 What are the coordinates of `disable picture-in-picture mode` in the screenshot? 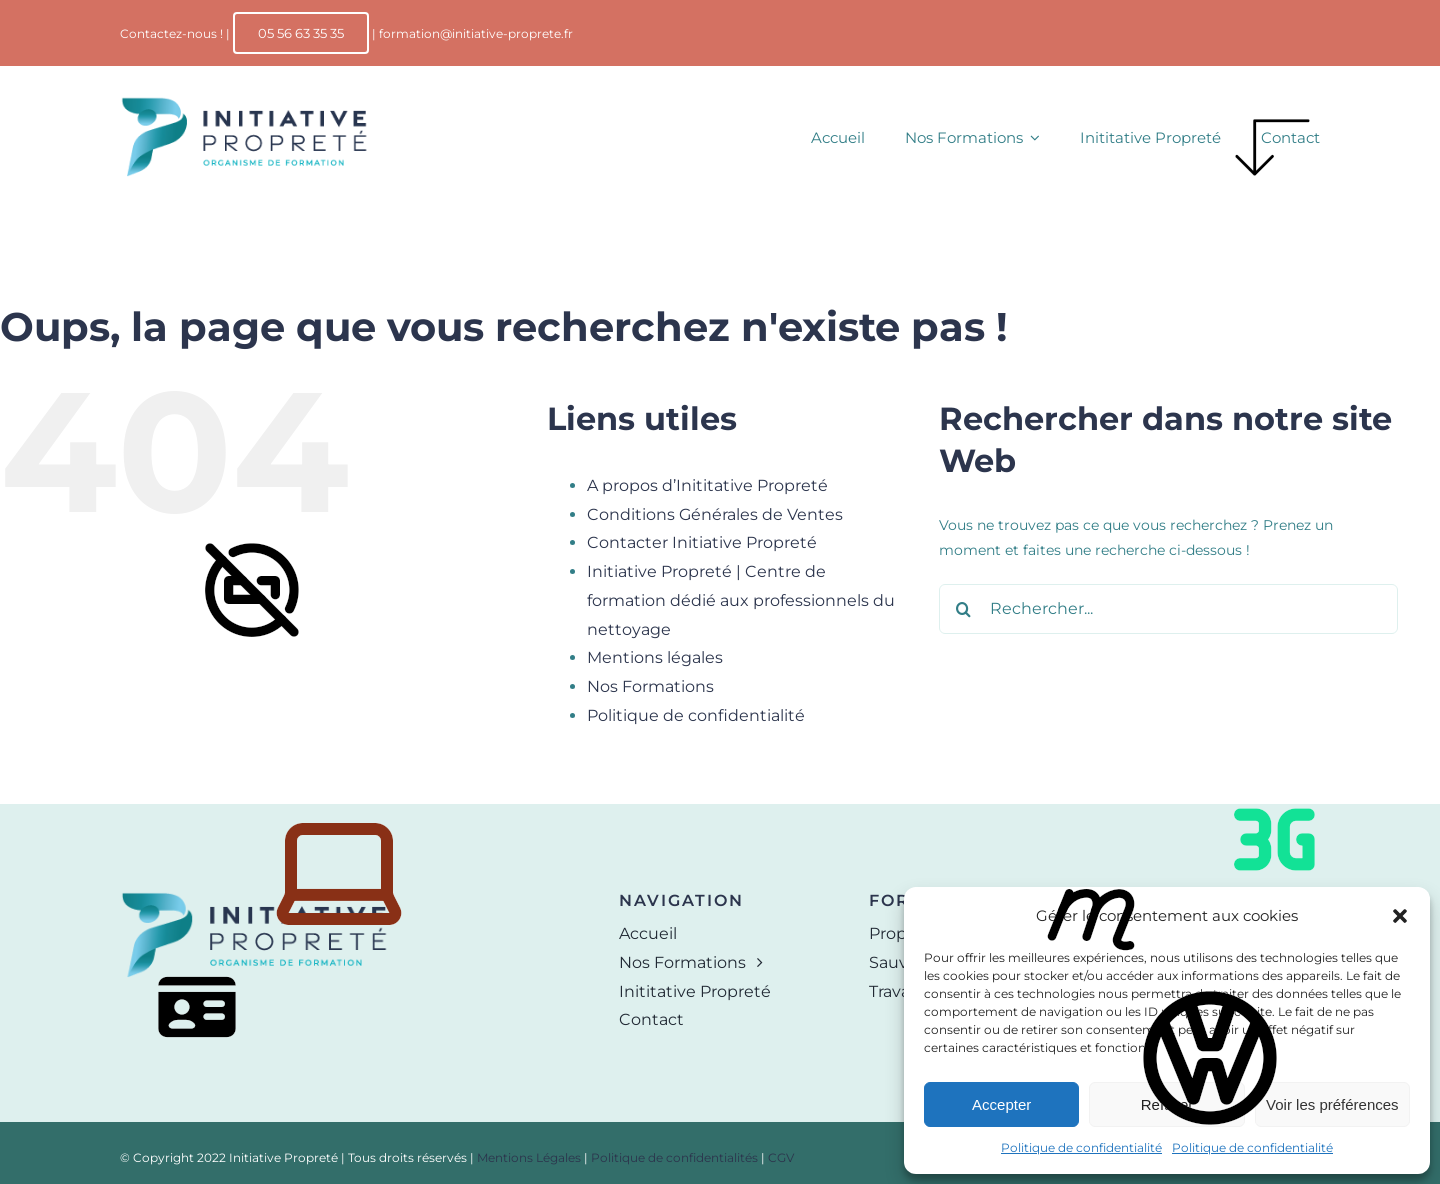 It's located at (252, 590).